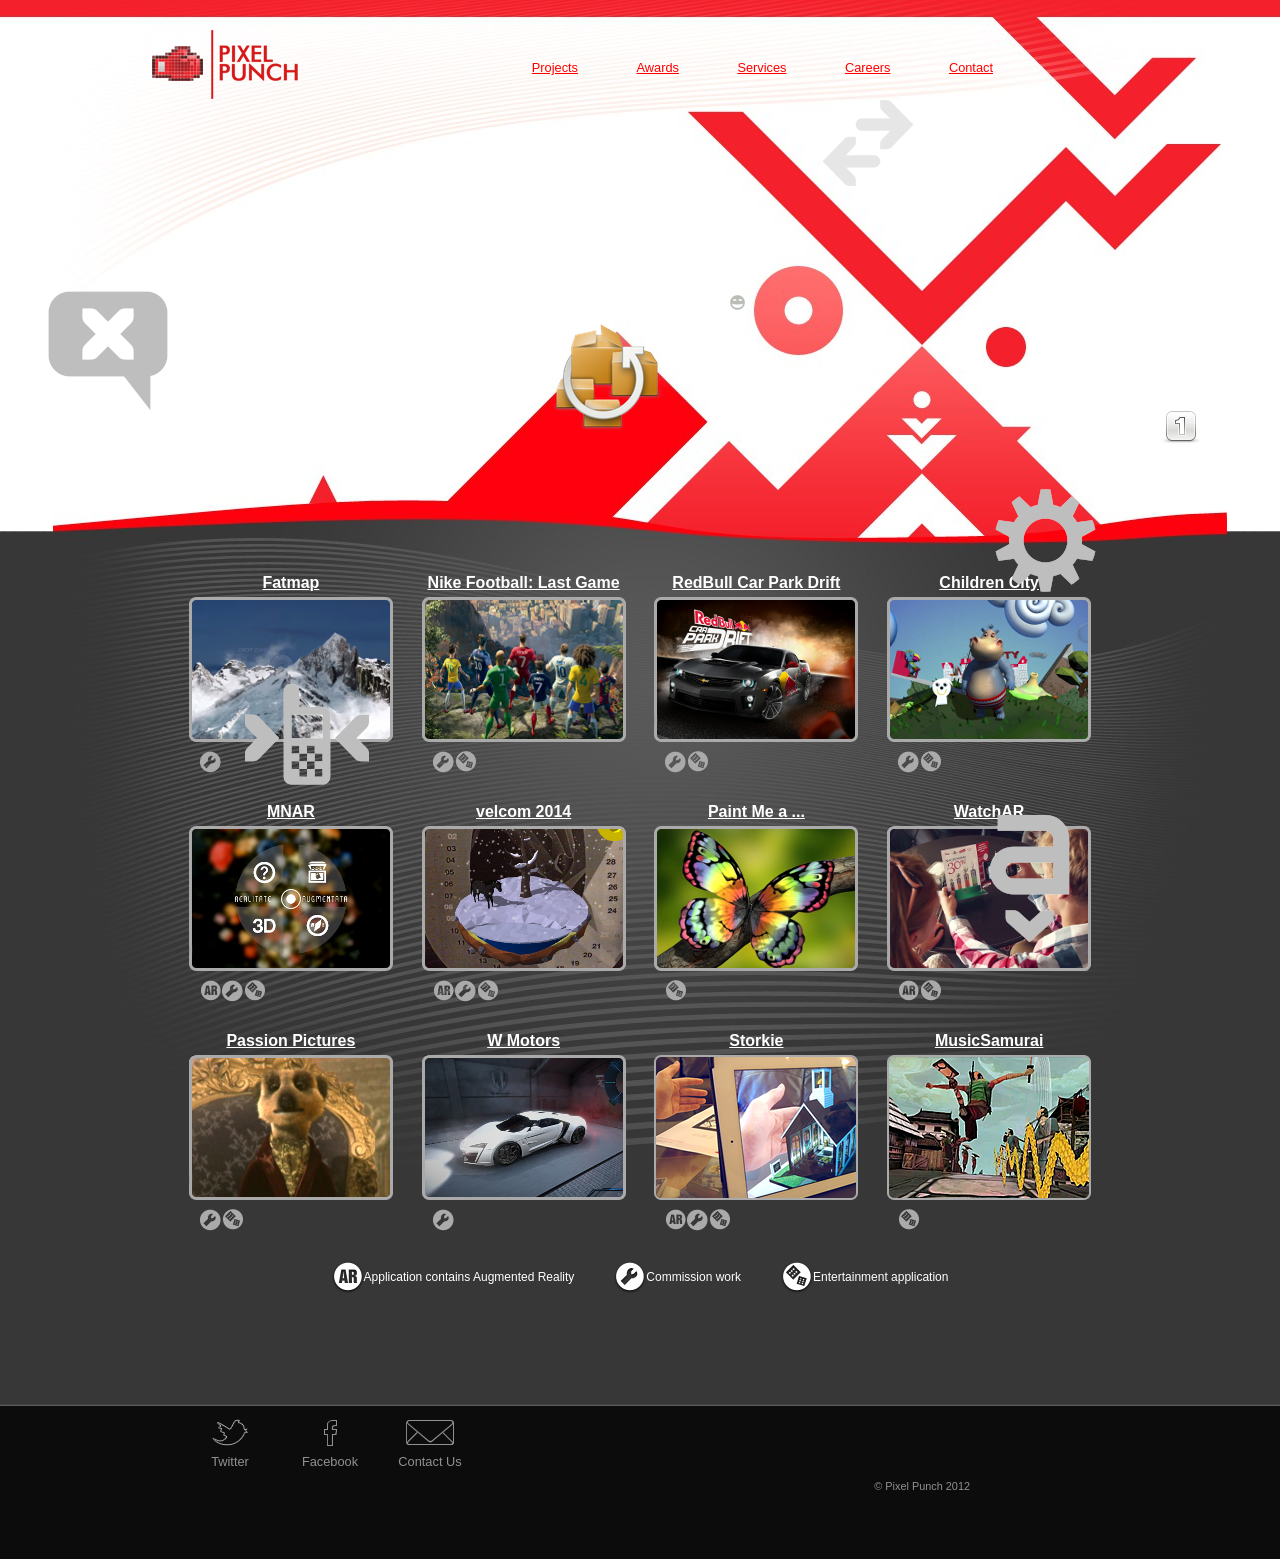 This screenshot has height=1559, width=1280. Describe the element at coordinates (868, 143) in the screenshot. I see `indicates idle network activity` at that location.